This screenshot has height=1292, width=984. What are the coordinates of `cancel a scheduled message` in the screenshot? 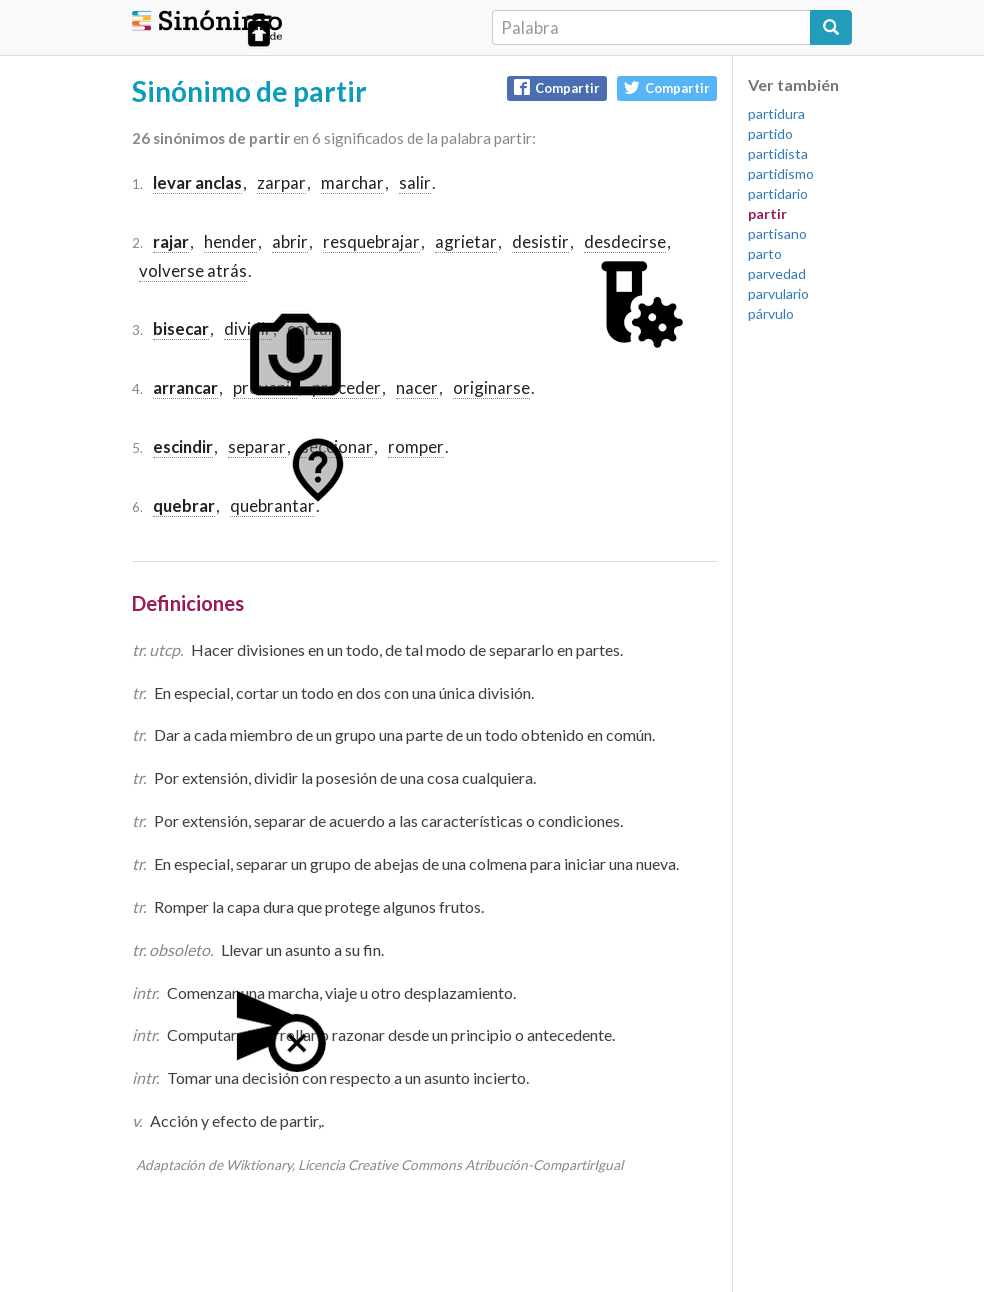 It's located at (279, 1025).